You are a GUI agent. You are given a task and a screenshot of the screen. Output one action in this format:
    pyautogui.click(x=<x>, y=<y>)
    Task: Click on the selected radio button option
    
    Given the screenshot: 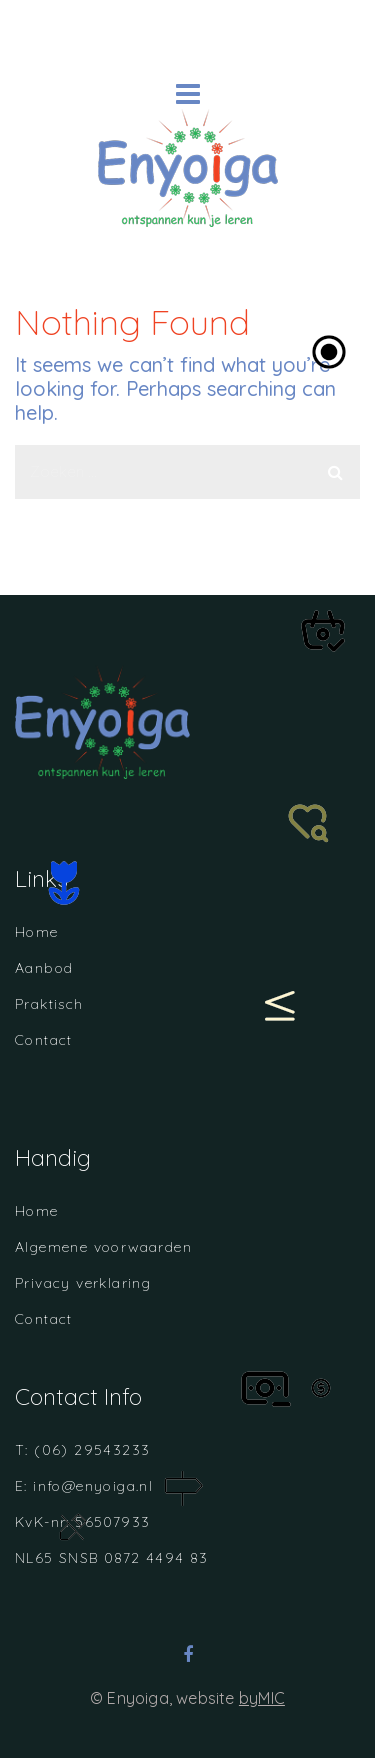 What is the action you would take?
    pyautogui.click(x=329, y=352)
    